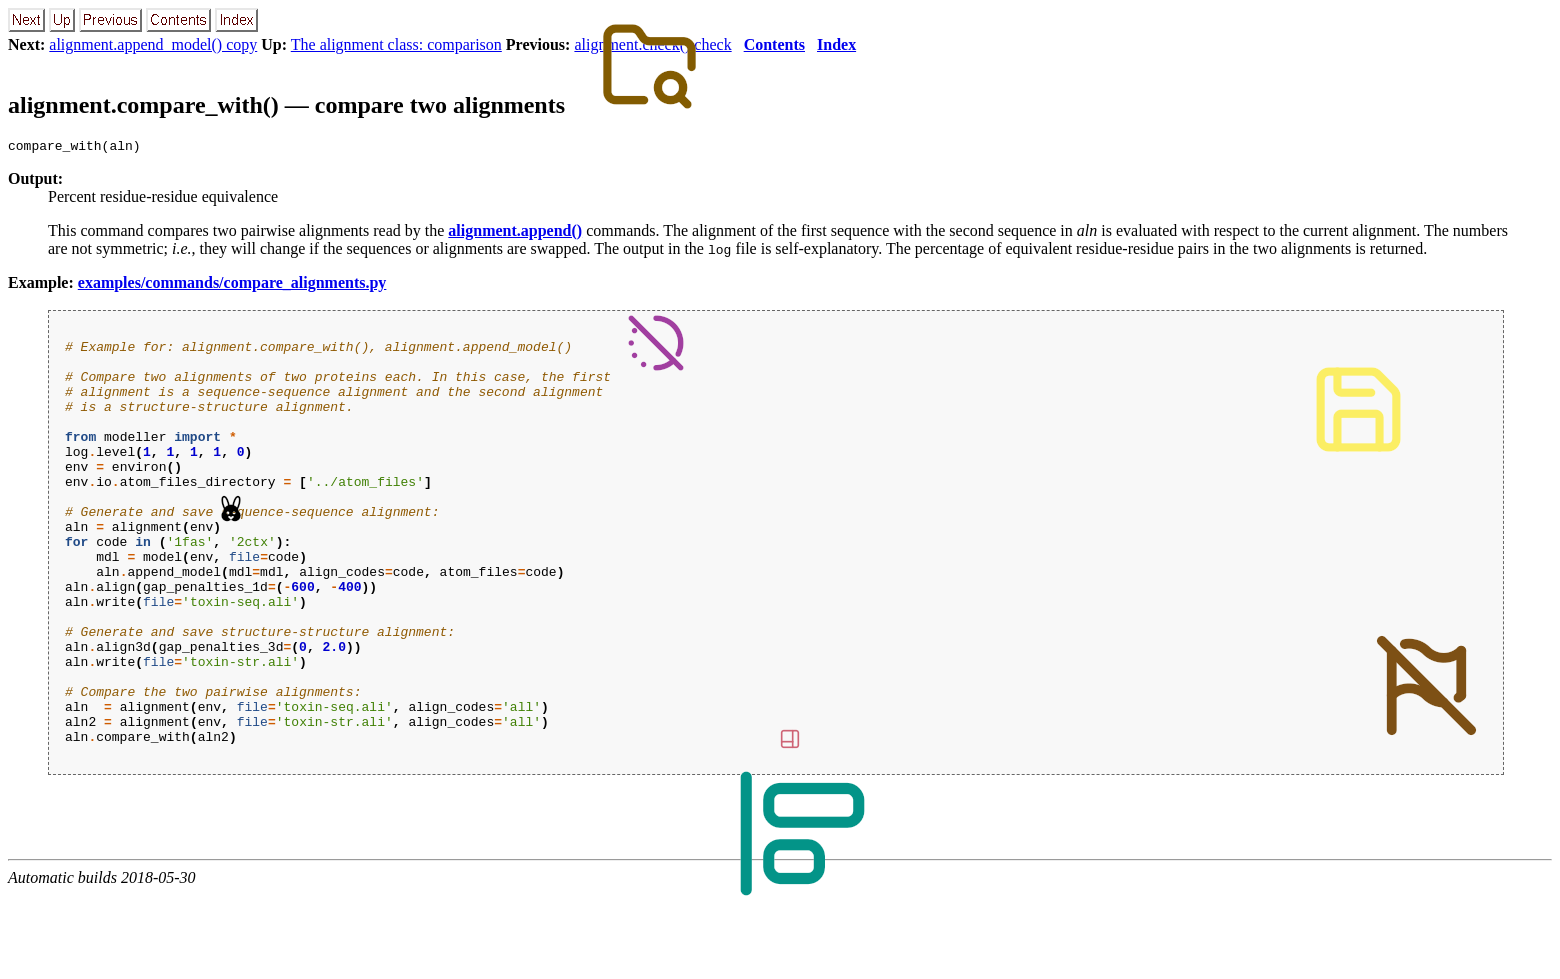  I want to click on toggle right and bottom panel layout, so click(790, 739).